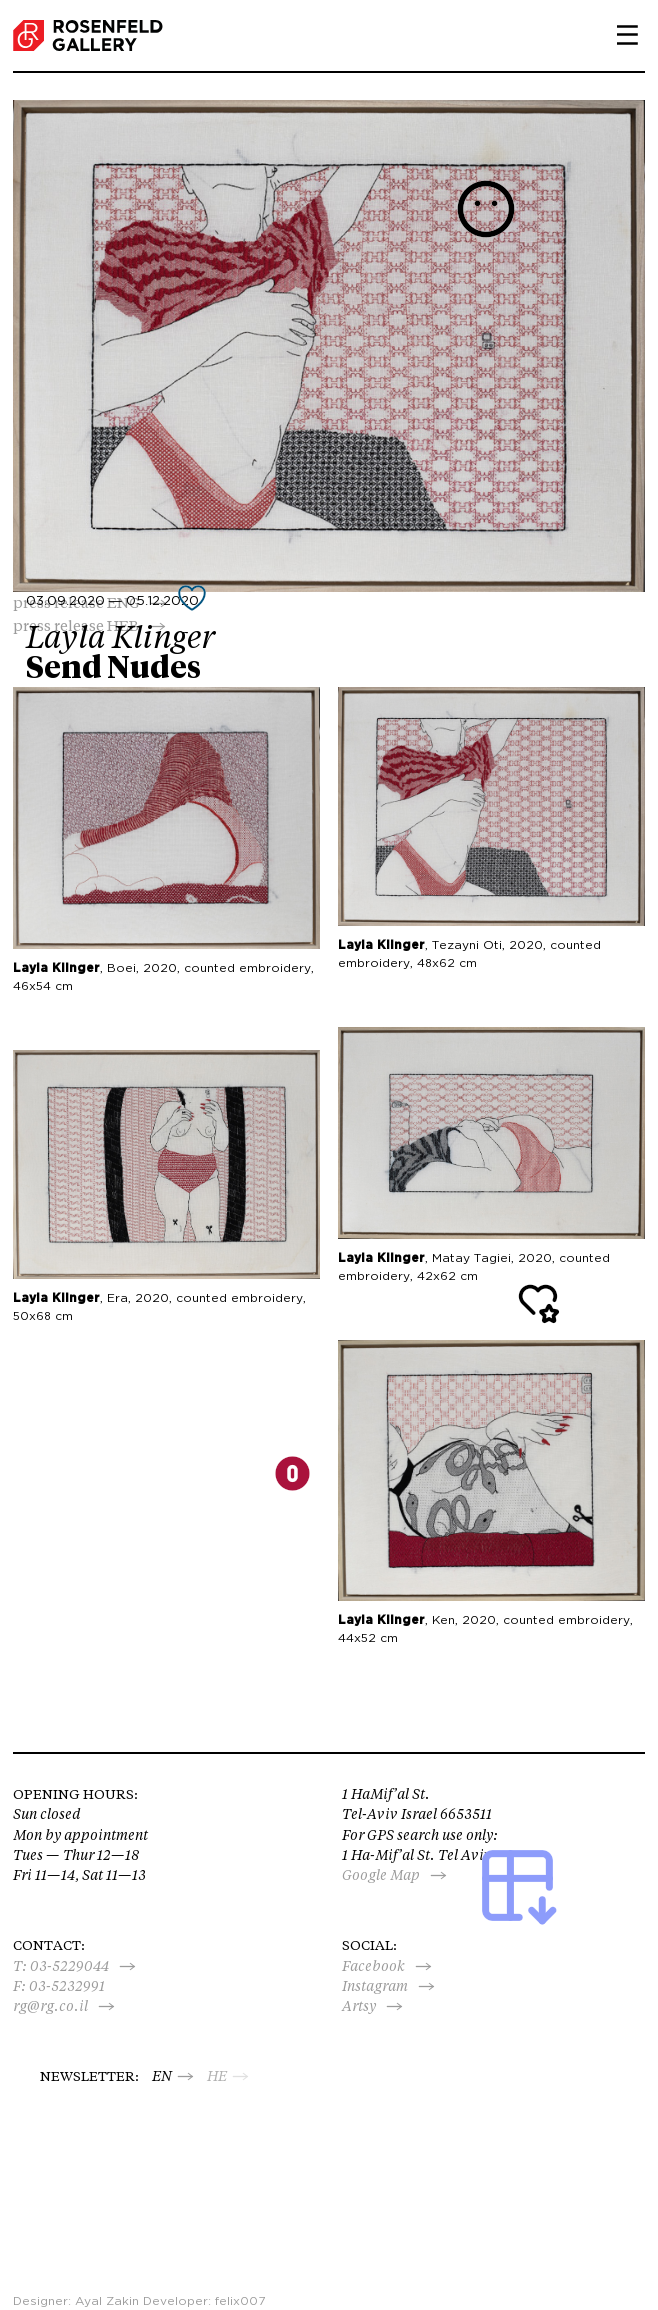 The image size is (658, 2310). I want to click on add item to favorites, so click(192, 598).